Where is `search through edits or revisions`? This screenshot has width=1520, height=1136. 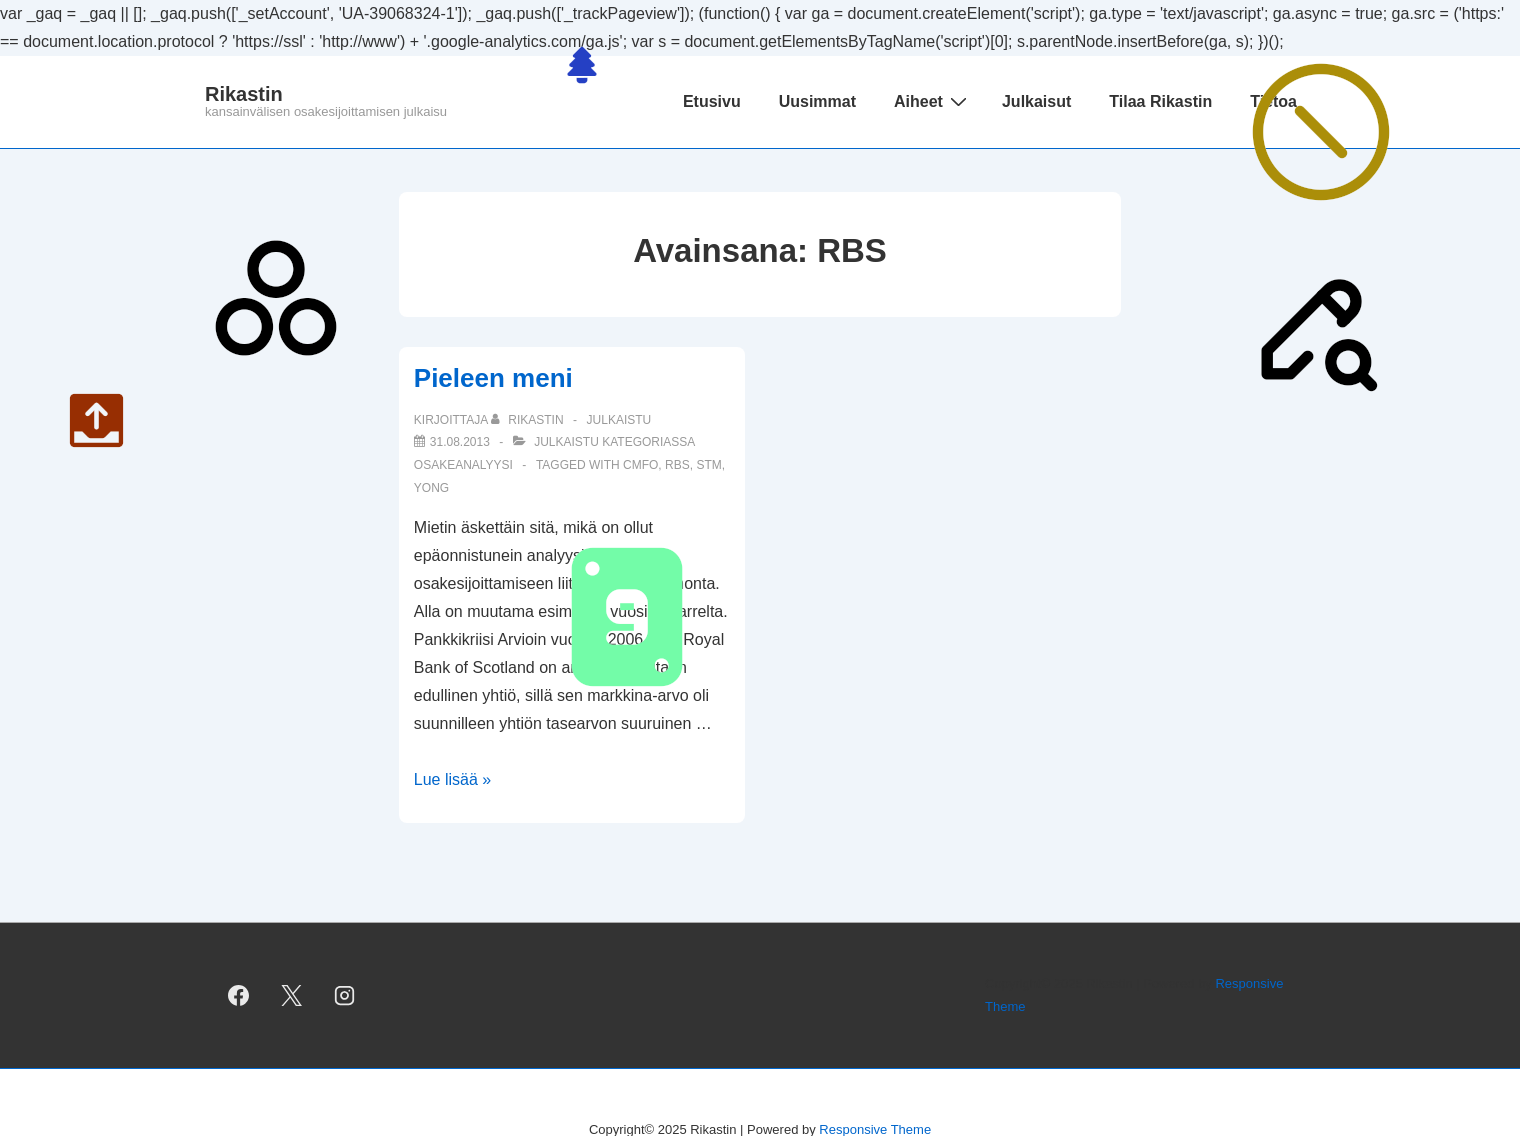 search through edits or revisions is located at coordinates (1313, 327).